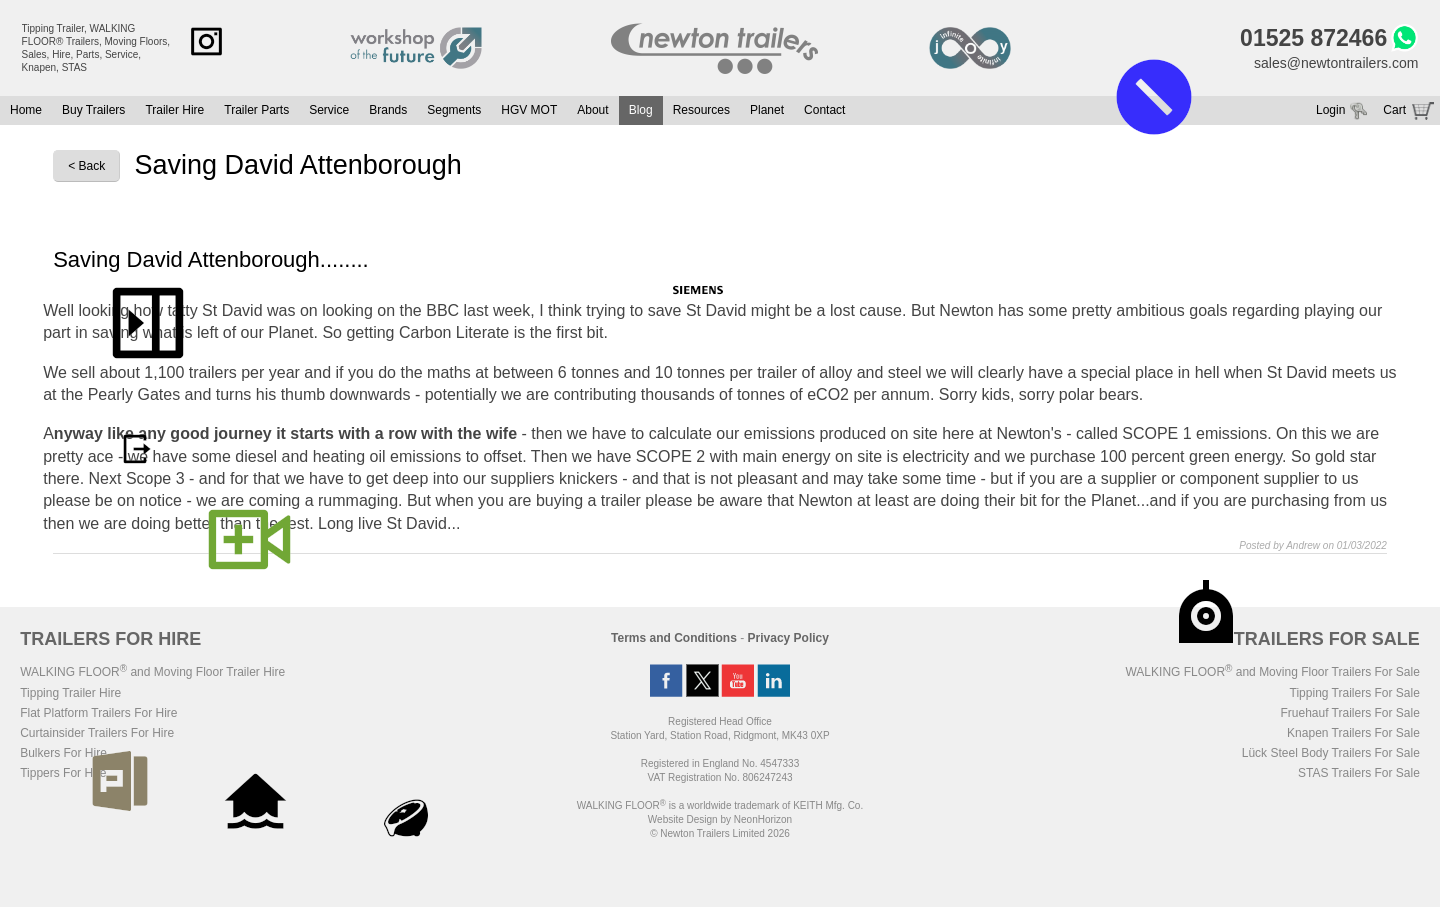 This screenshot has width=1440, height=907. Describe the element at coordinates (1206, 613) in the screenshot. I see `access AI or chatbot features` at that location.